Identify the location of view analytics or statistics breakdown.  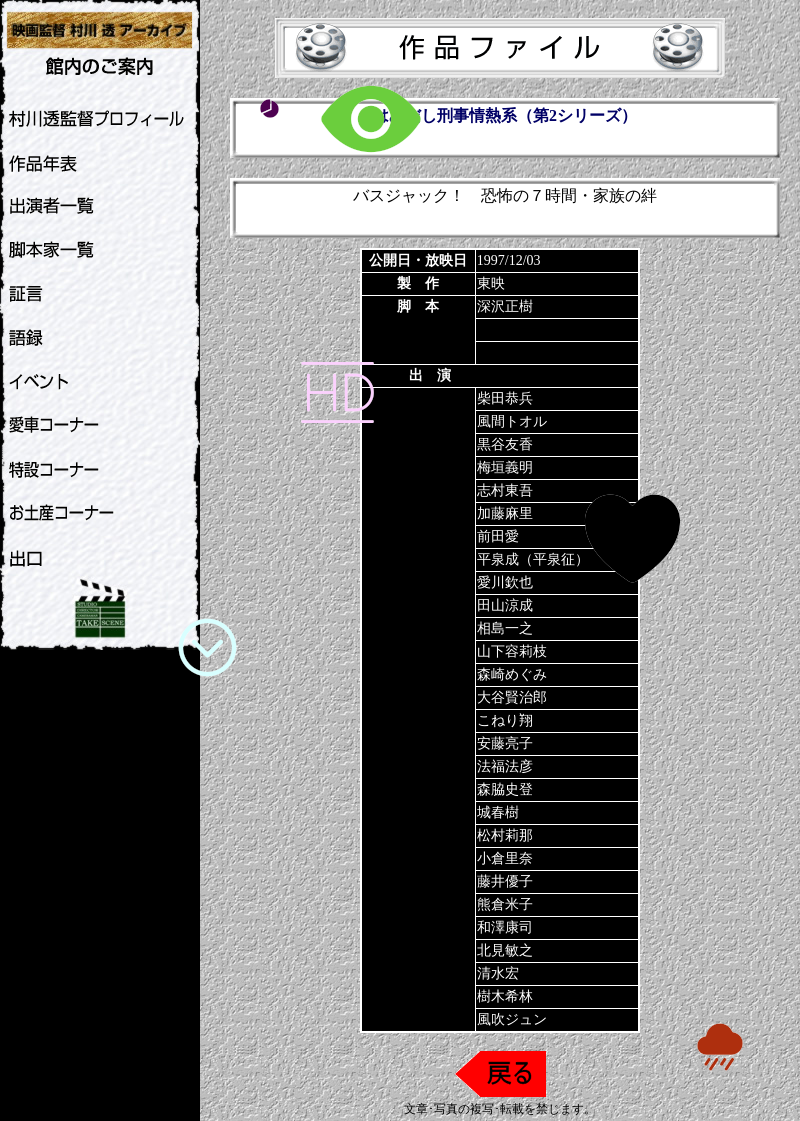
(269, 108).